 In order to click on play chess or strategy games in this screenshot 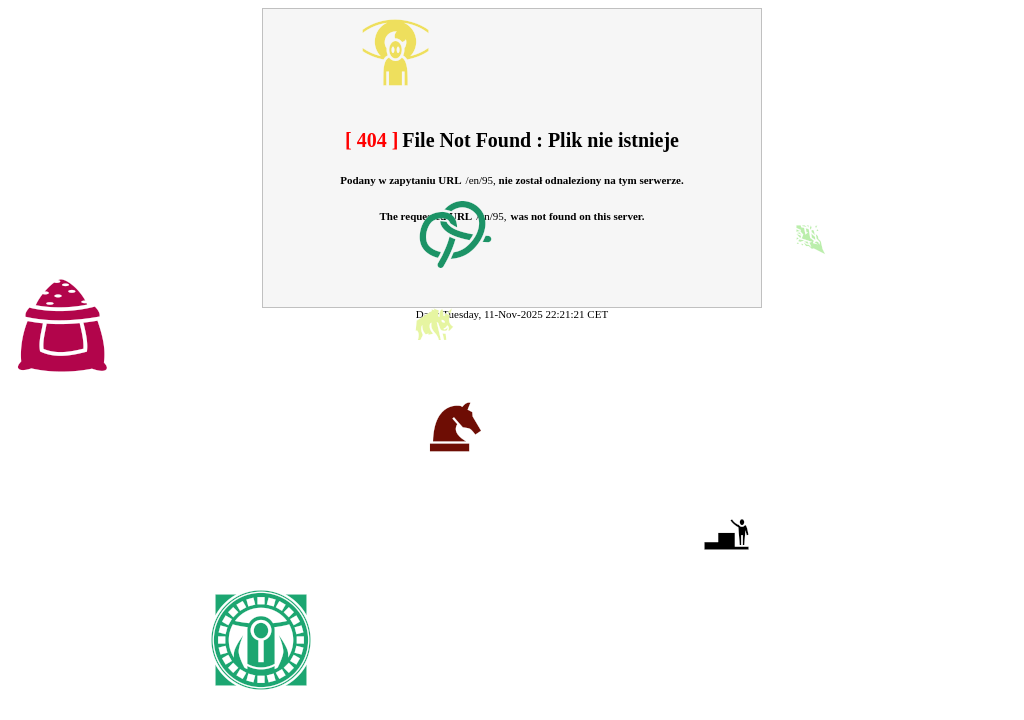, I will do `click(455, 422)`.